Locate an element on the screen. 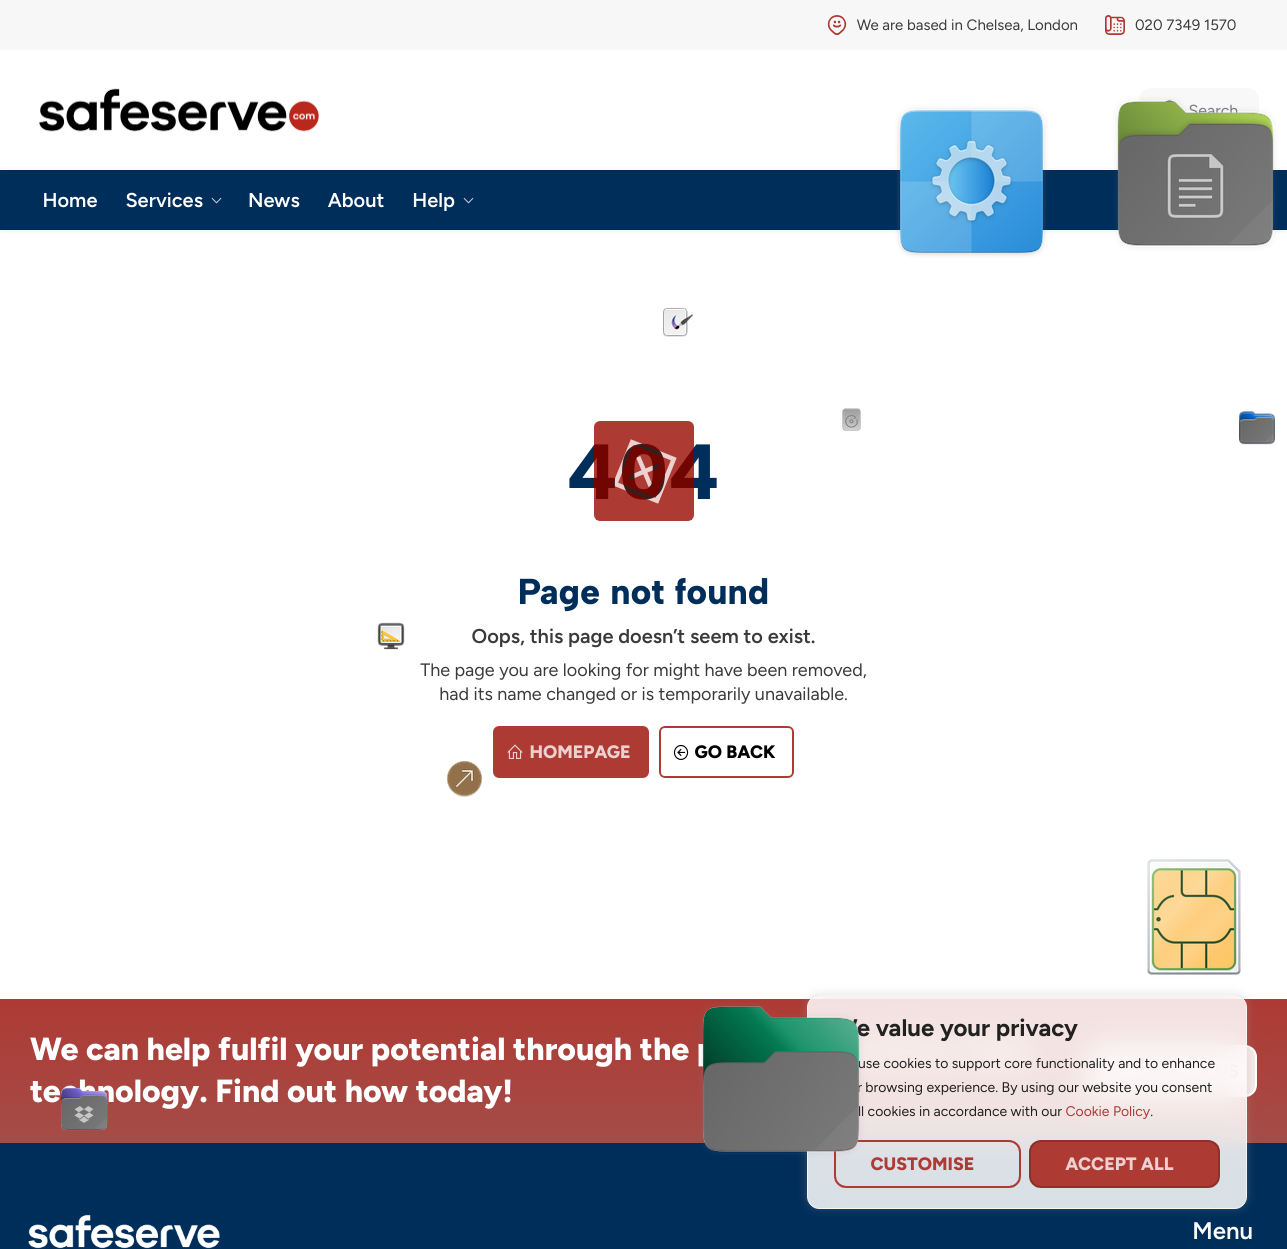 This screenshot has width=1287, height=1249. indicates a symbolic link or shortcut to another file is located at coordinates (464, 778).